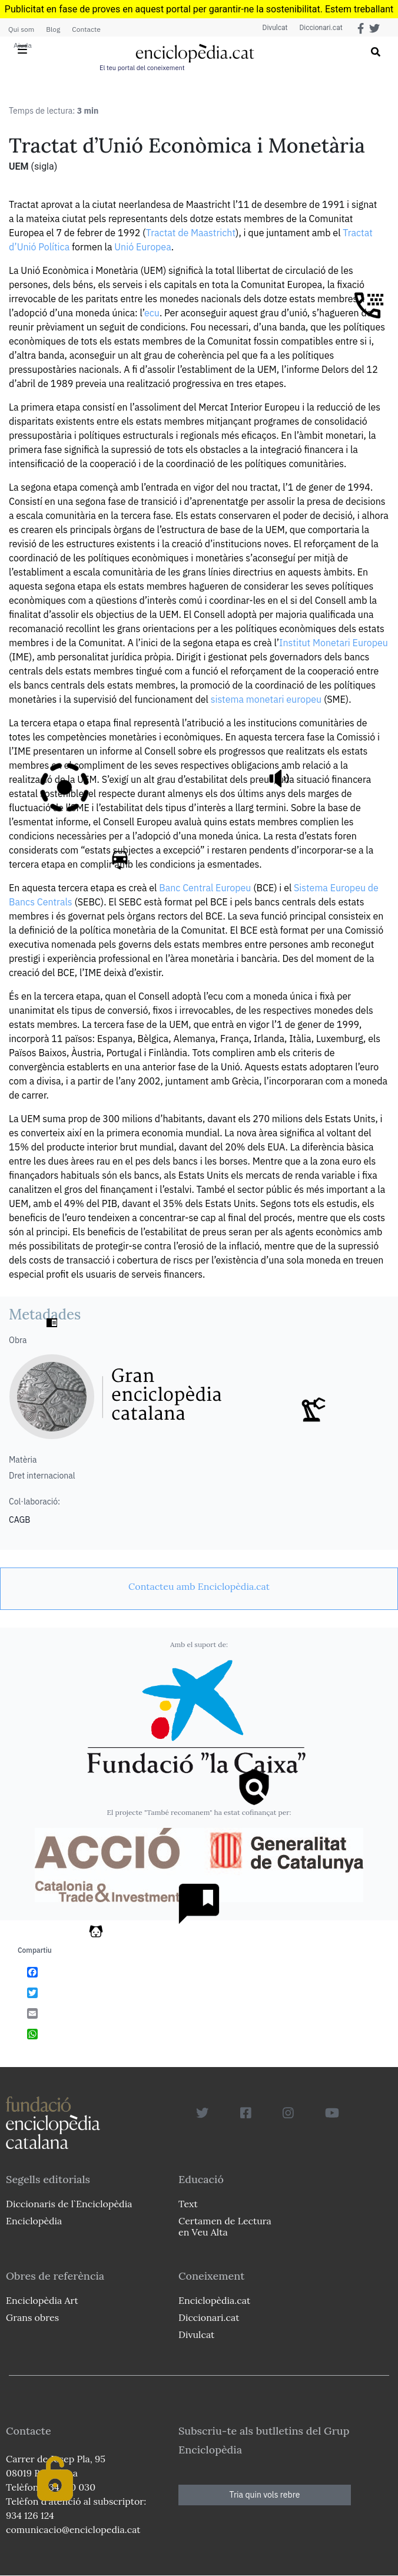 The height and width of the screenshot is (2576, 398). Describe the element at coordinates (254, 1787) in the screenshot. I see `view privacy policy or terms` at that location.